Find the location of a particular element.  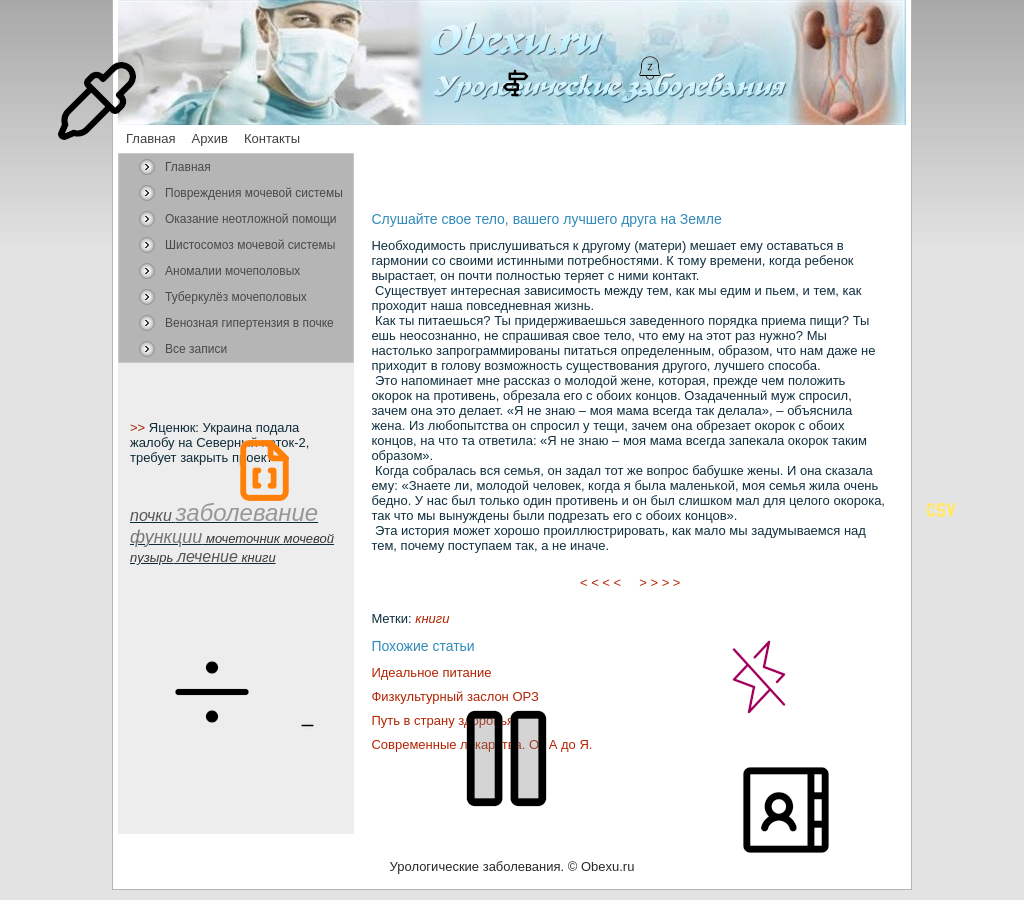

switch to column layout view is located at coordinates (506, 758).